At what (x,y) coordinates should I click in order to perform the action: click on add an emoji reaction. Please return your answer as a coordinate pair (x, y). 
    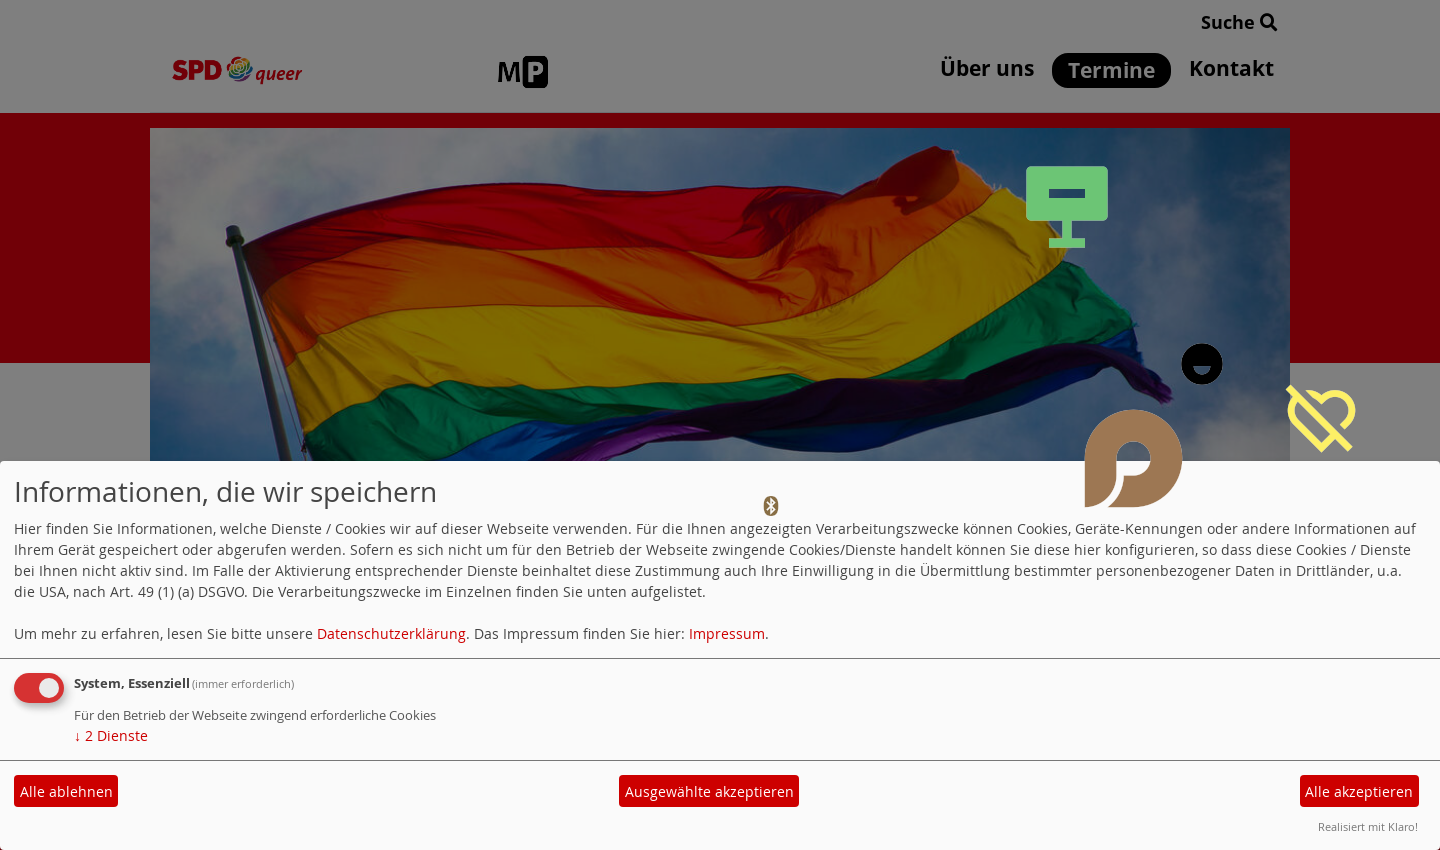
    Looking at the image, I should click on (1202, 364).